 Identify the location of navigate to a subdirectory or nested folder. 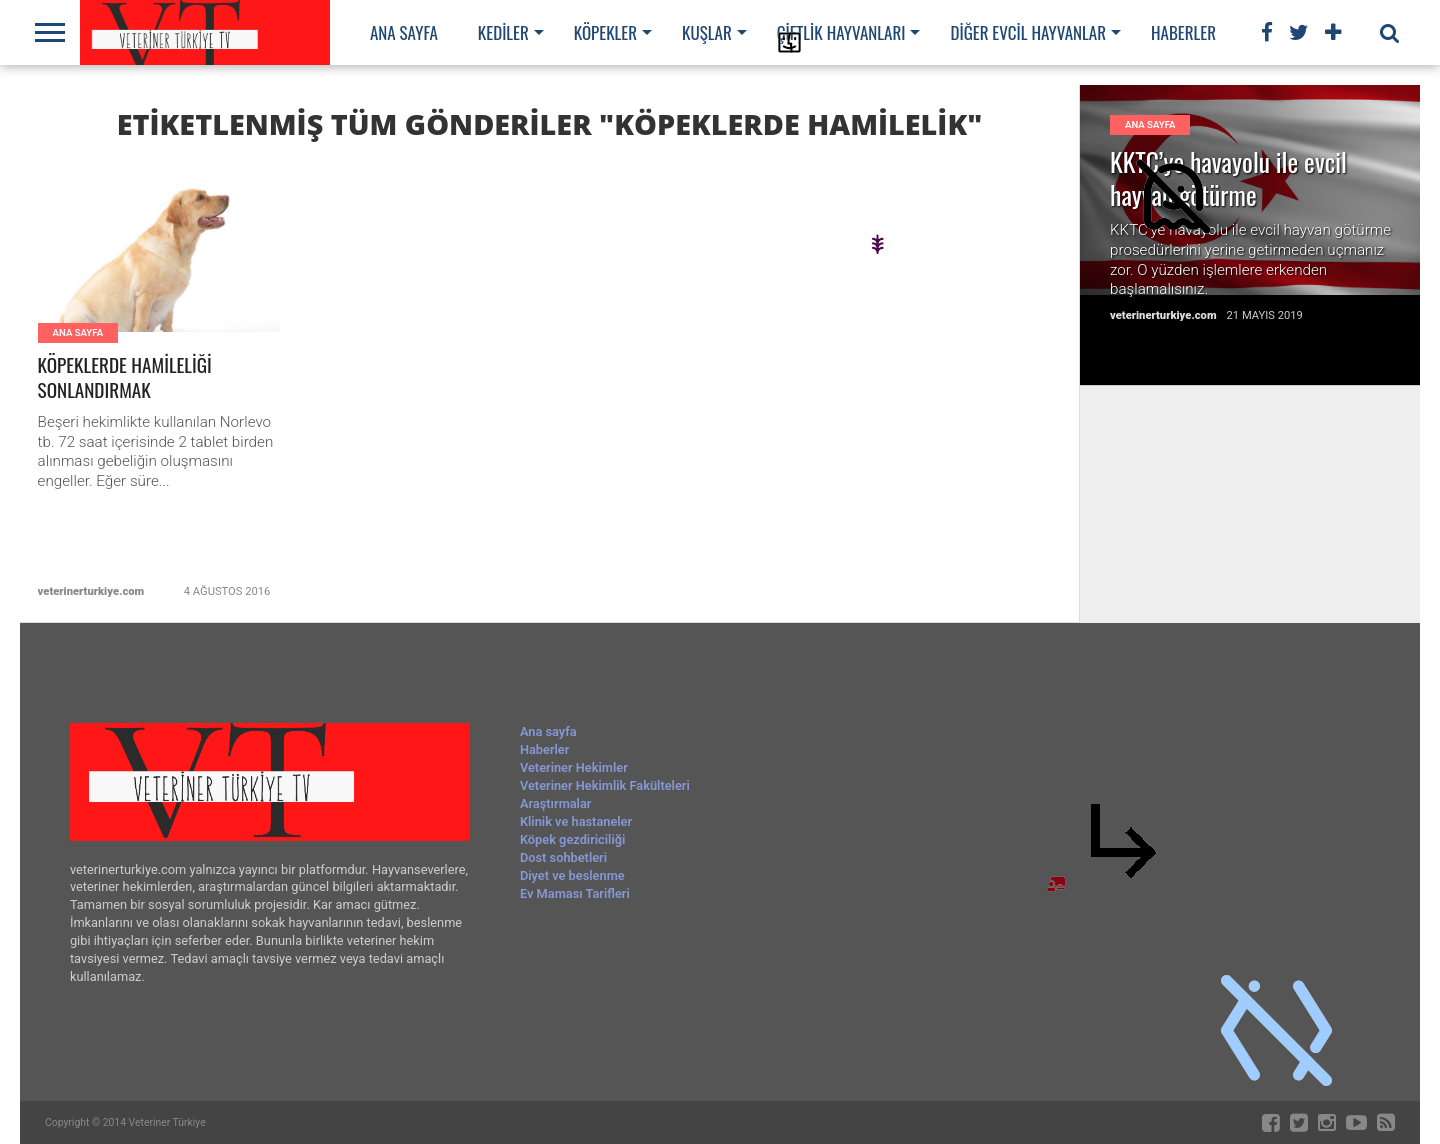
(1126, 839).